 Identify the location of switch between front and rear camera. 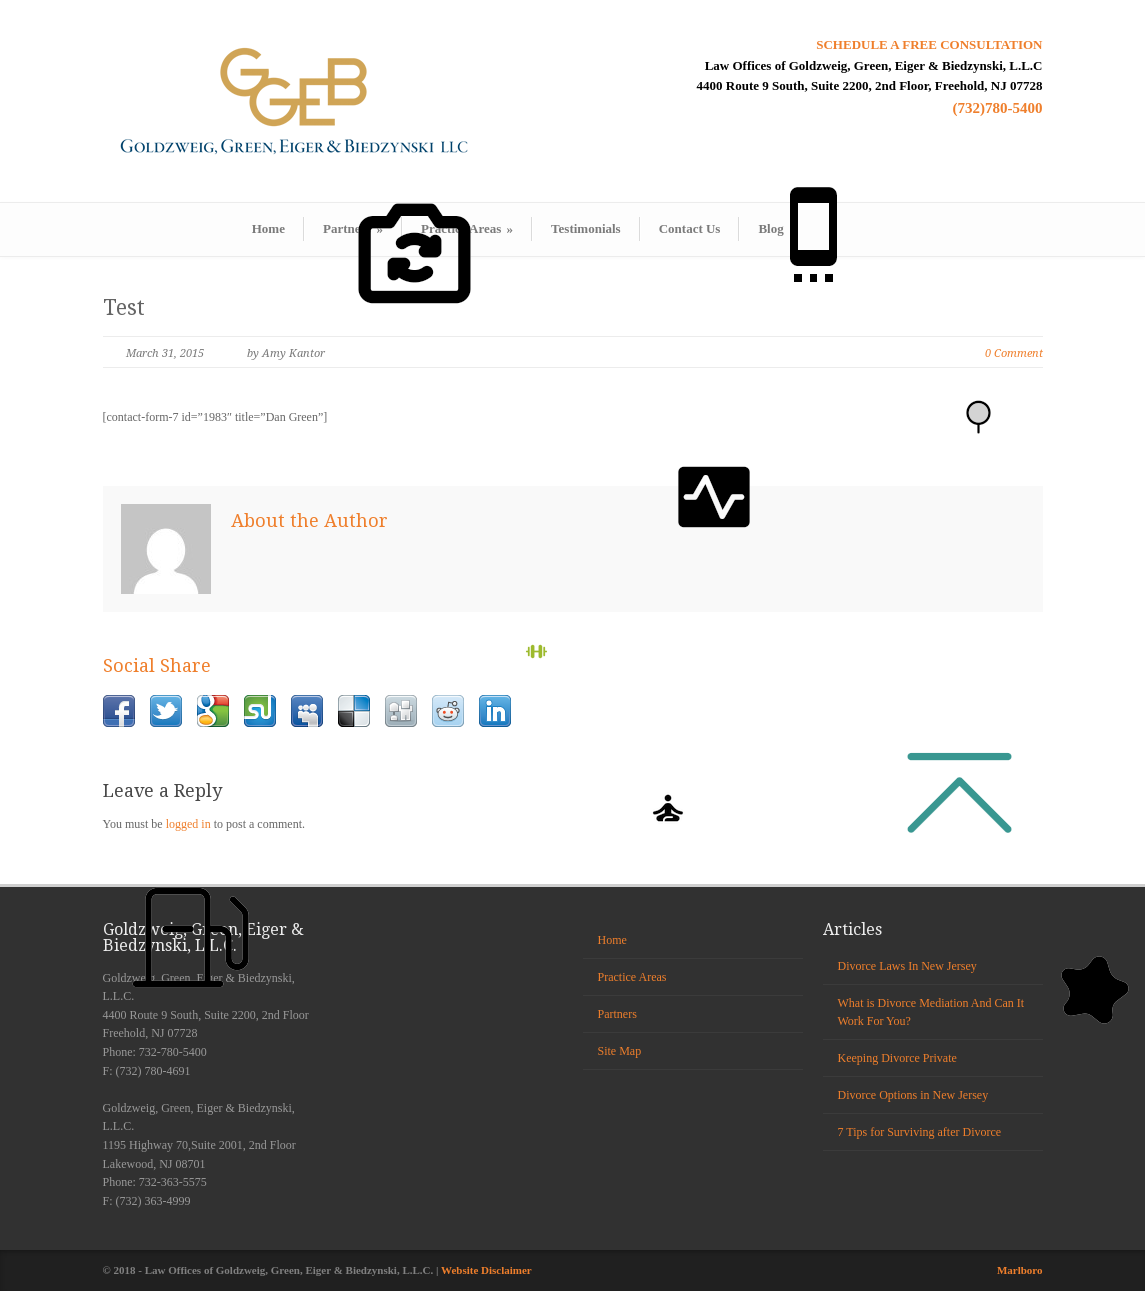
(414, 255).